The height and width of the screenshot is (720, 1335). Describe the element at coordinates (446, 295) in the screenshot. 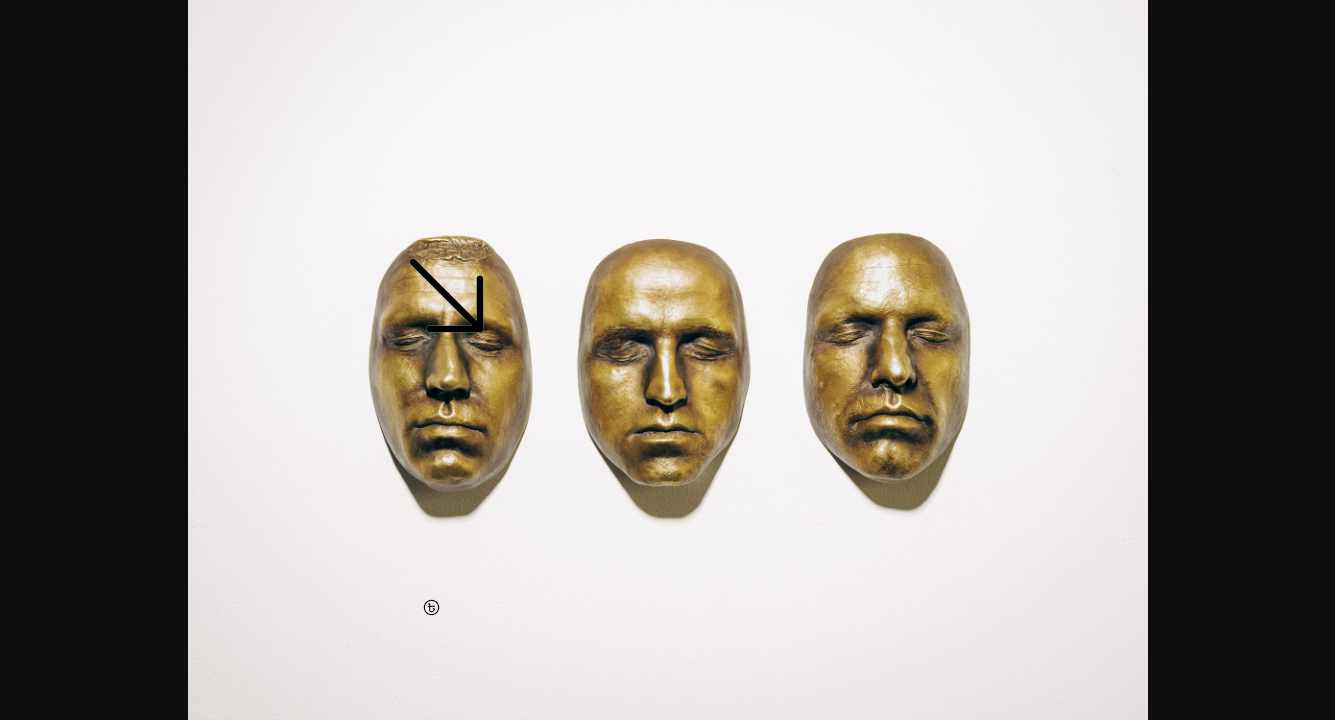

I see `navigate to the next item diagonally` at that location.